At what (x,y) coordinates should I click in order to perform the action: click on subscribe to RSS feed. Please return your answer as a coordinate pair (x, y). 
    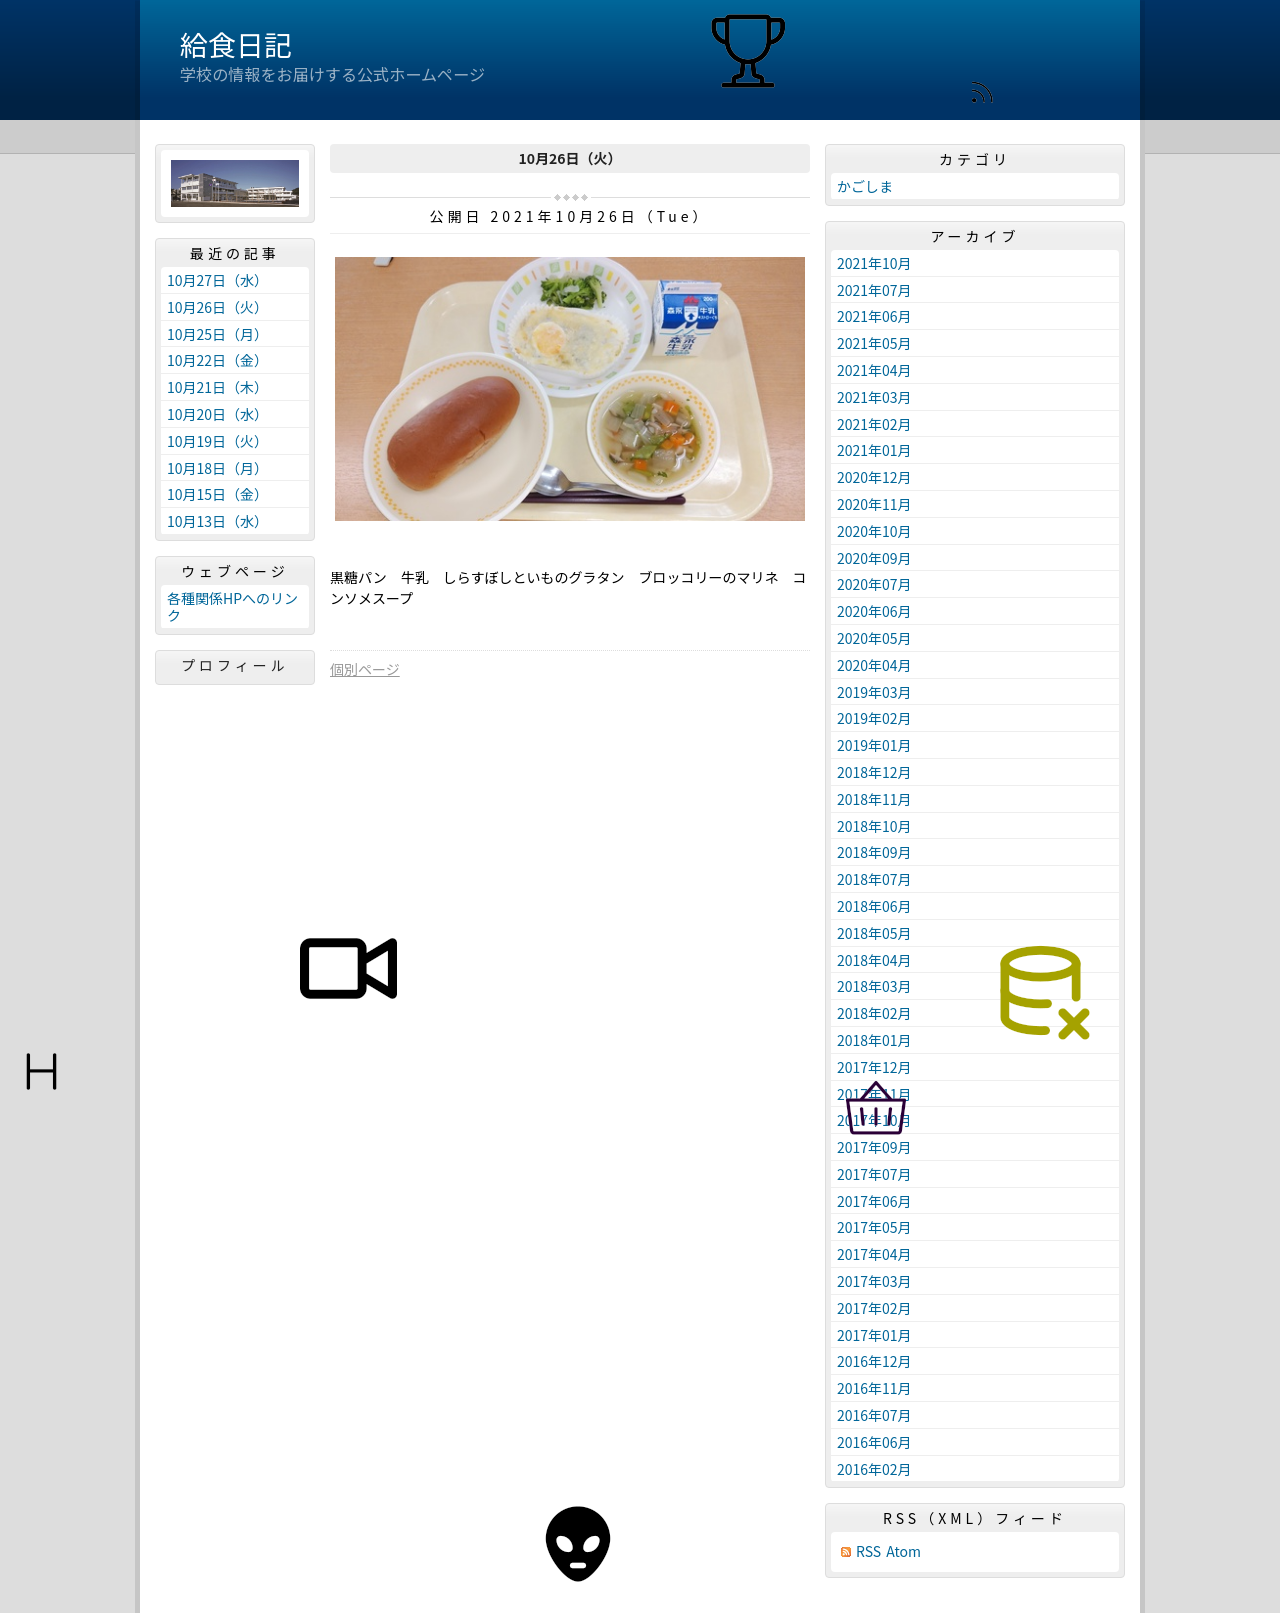
    Looking at the image, I should click on (981, 92).